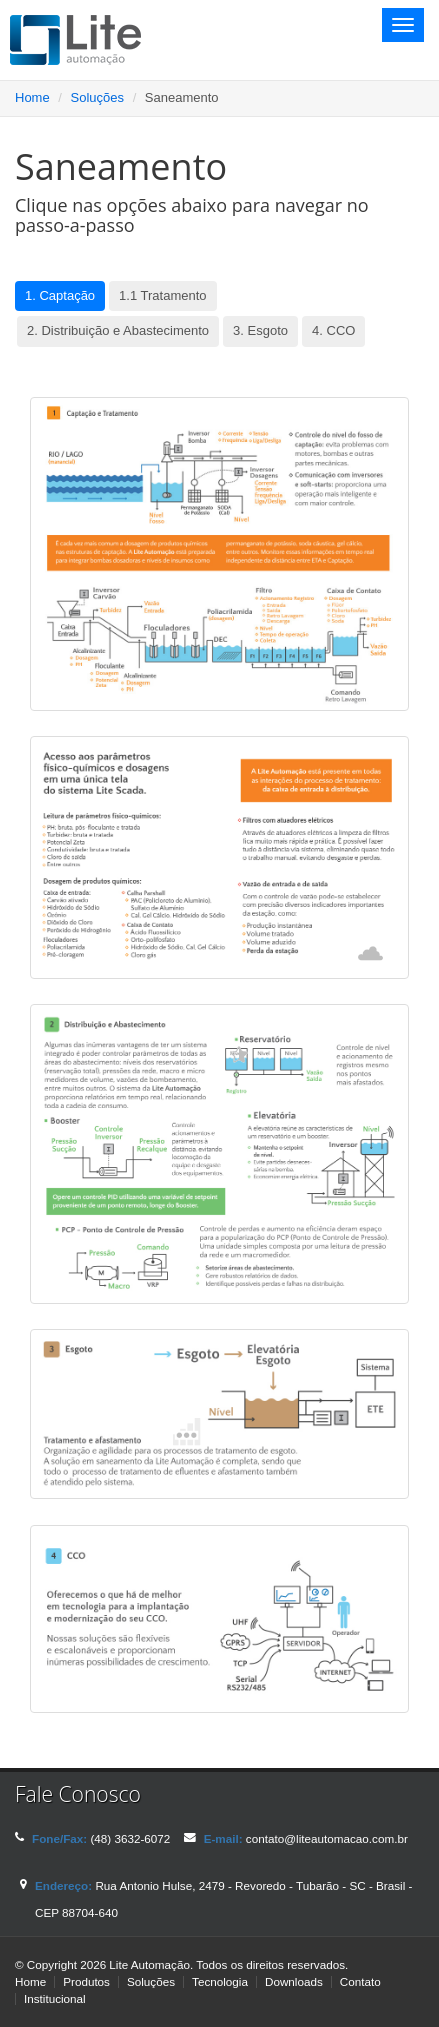 The height and width of the screenshot is (2027, 439). Describe the element at coordinates (187, 1432) in the screenshot. I see `indicates cellular network signal is being acquired` at that location.